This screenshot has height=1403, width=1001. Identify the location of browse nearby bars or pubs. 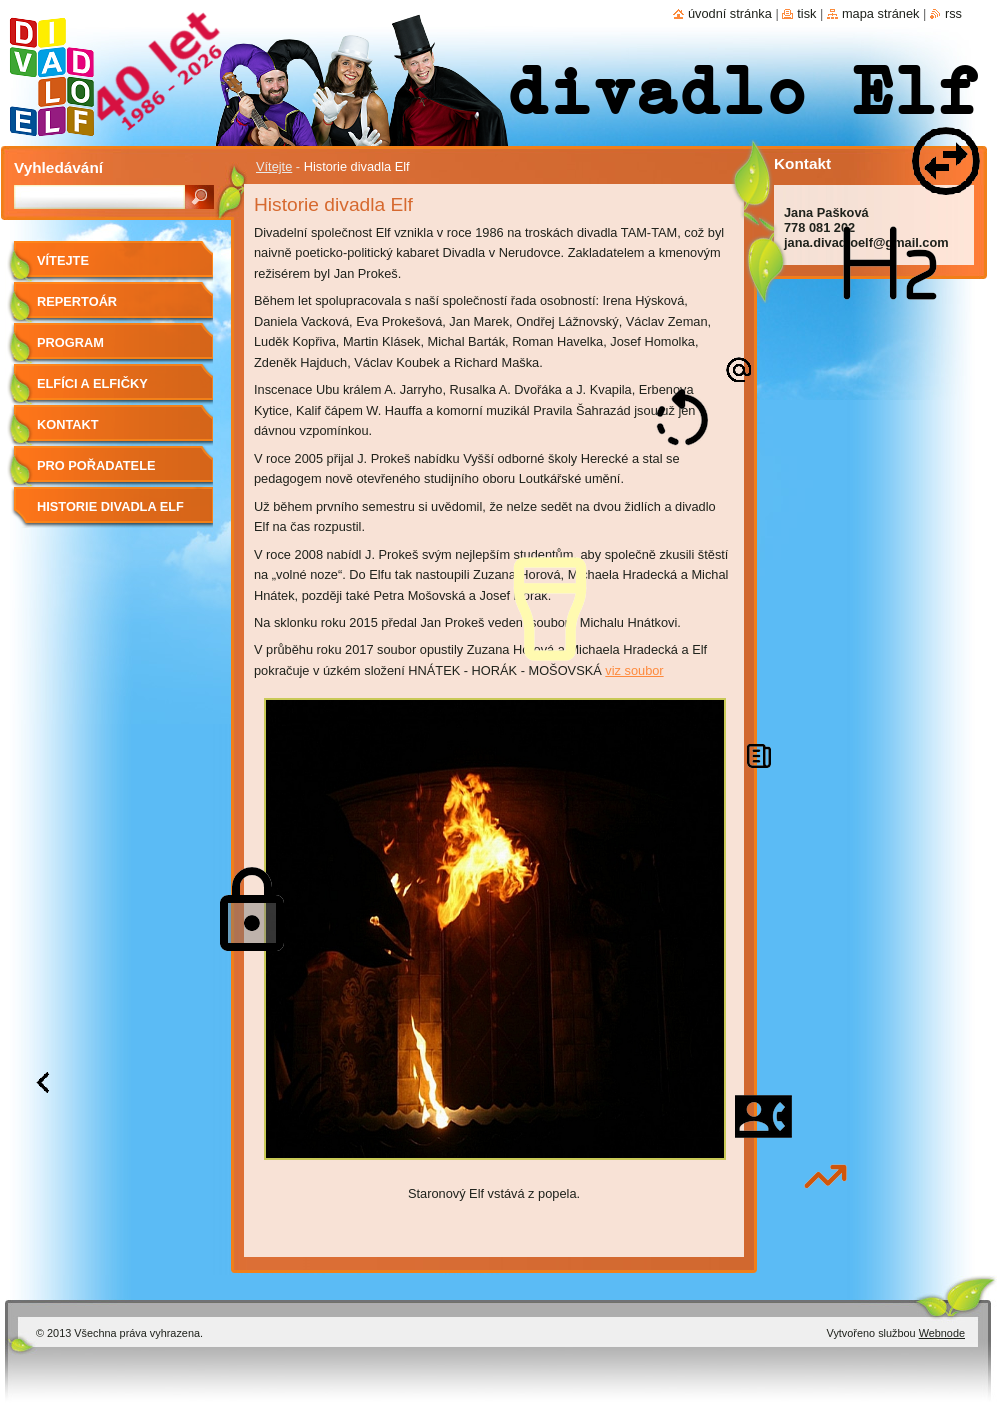
(550, 609).